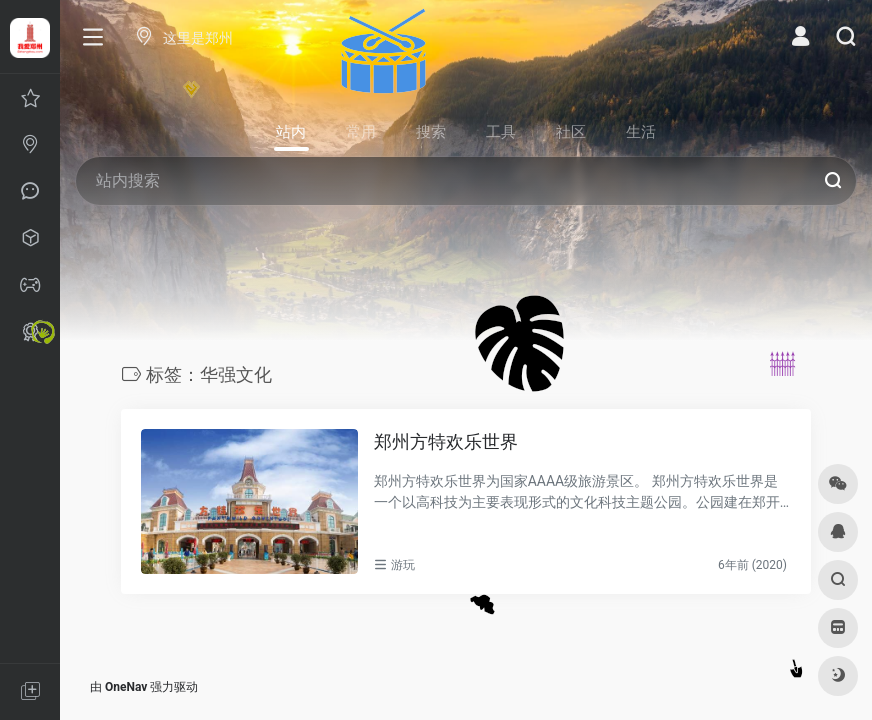 Image resolution: width=872 pixels, height=720 pixels. Describe the element at coordinates (191, 89) in the screenshot. I see `indicates a rare or valuable in-game resource` at that location.